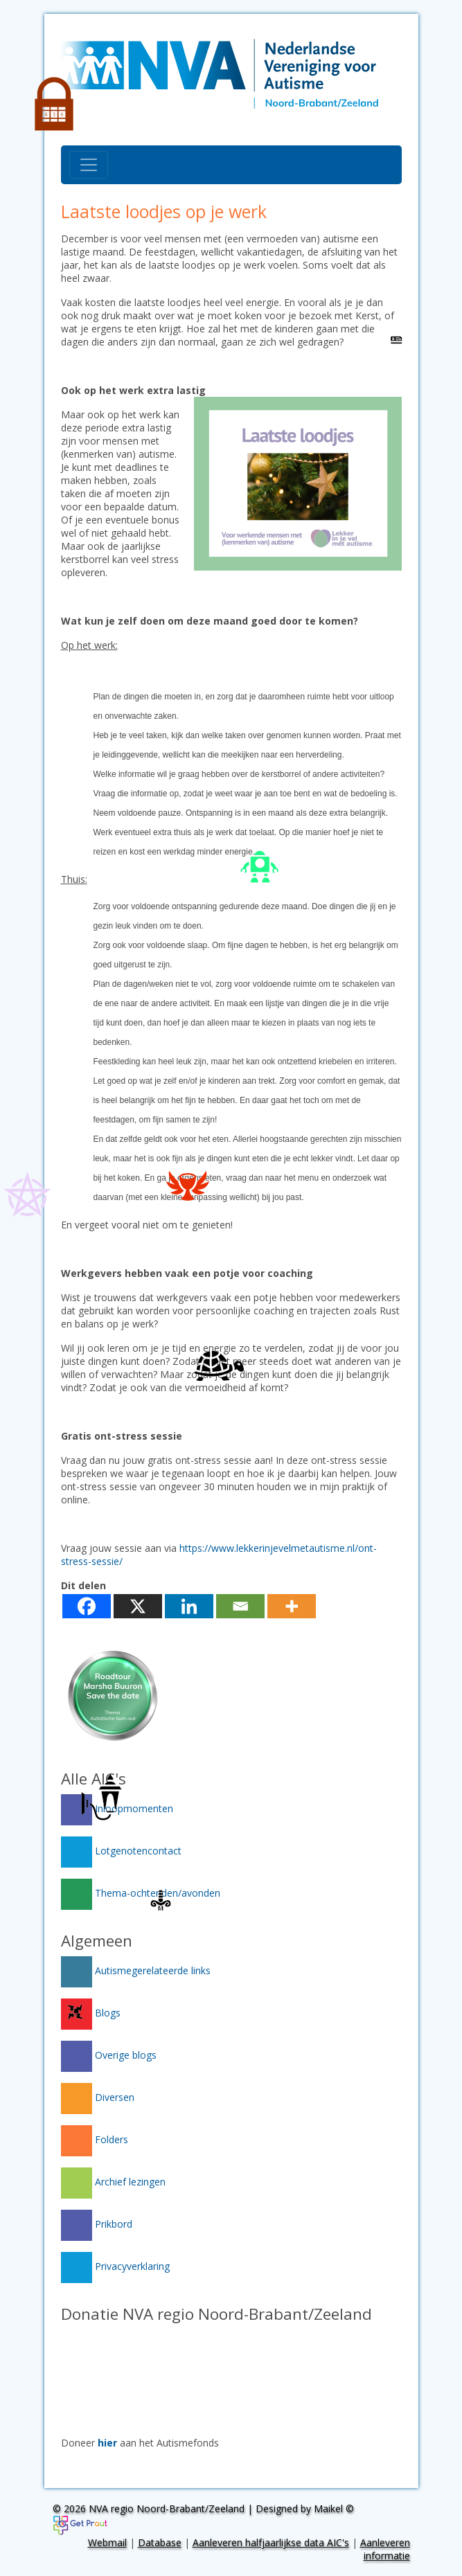 The width and height of the screenshot is (462, 2576). What do you see at coordinates (188, 1185) in the screenshot?
I see `view legendary or rare item details` at bounding box center [188, 1185].